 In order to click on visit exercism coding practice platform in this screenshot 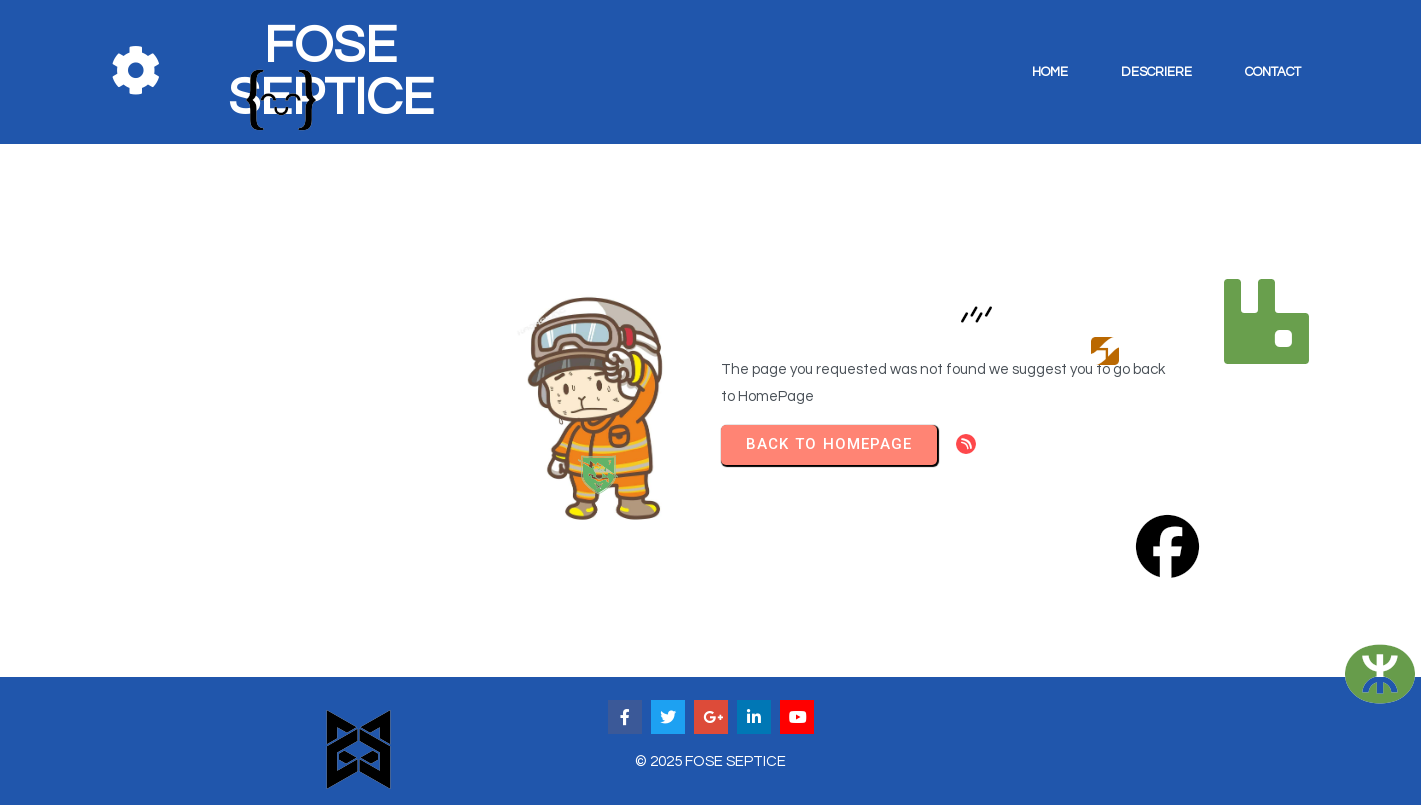, I will do `click(281, 100)`.